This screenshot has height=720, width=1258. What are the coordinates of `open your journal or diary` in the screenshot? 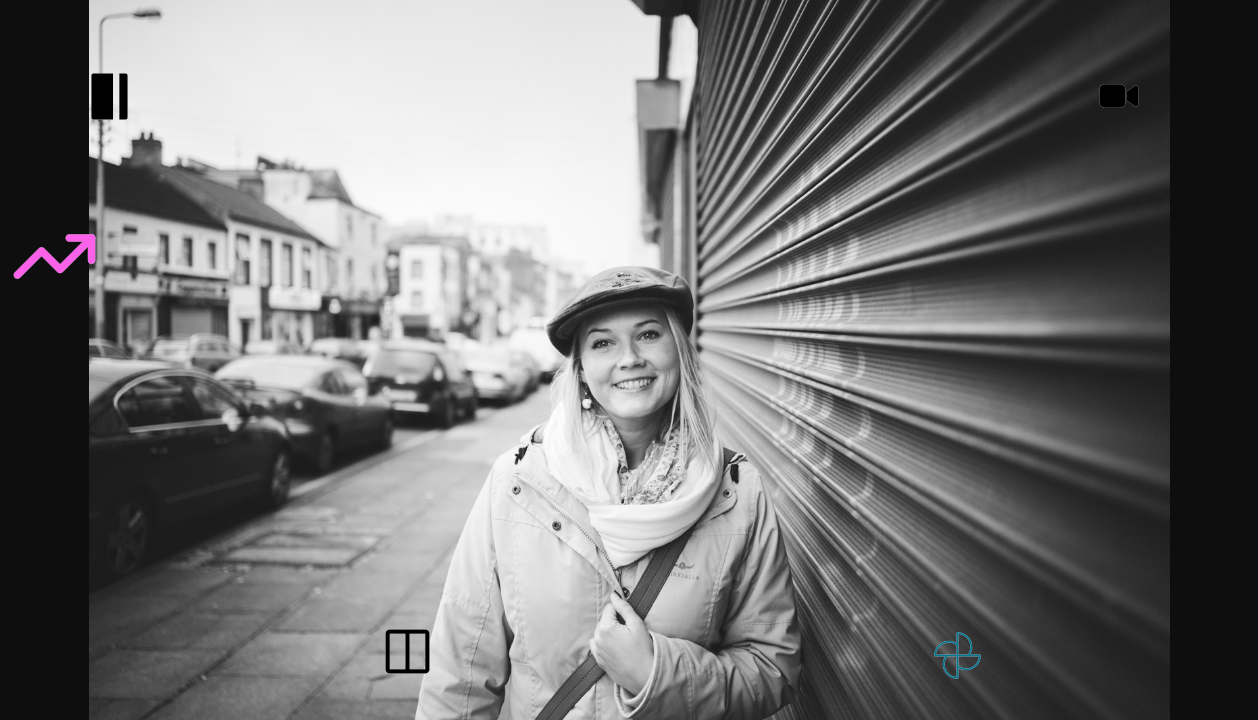 It's located at (109, 96).